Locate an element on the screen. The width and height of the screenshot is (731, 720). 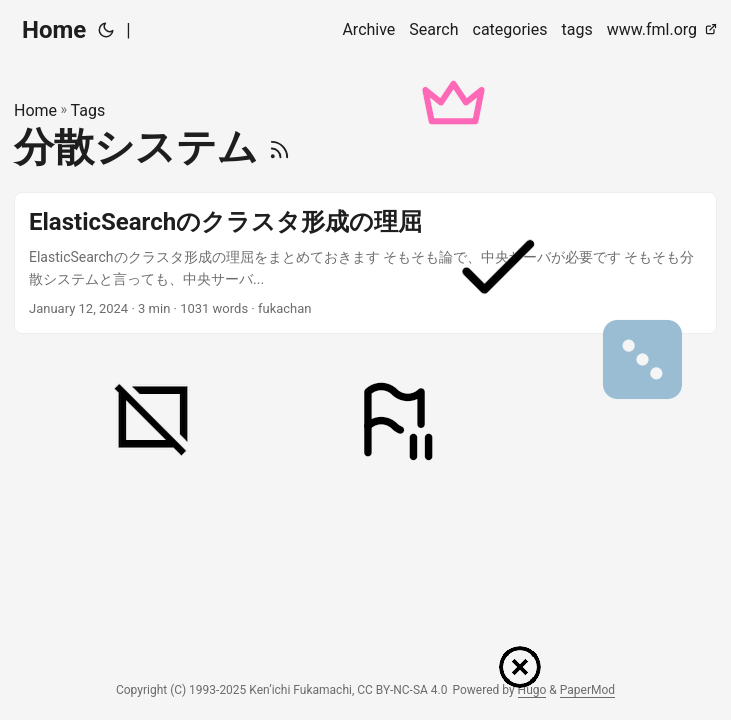
confirm or submit an action is located at coordinates (497, 265).